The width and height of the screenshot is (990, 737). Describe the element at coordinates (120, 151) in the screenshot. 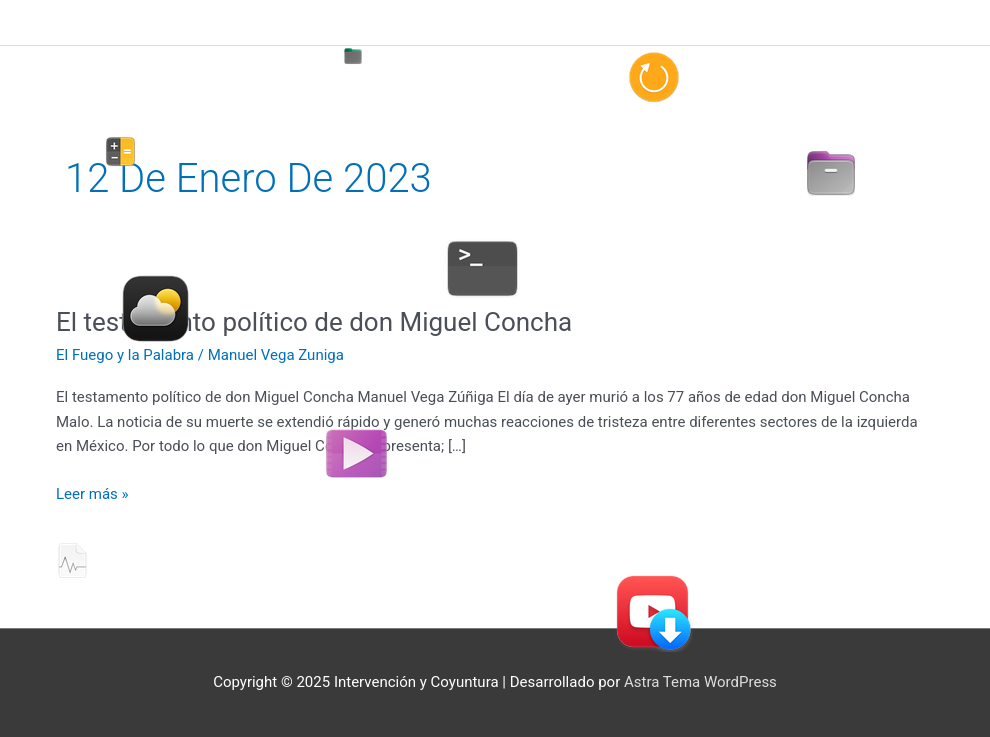

I see `open the calculator app` at that location.